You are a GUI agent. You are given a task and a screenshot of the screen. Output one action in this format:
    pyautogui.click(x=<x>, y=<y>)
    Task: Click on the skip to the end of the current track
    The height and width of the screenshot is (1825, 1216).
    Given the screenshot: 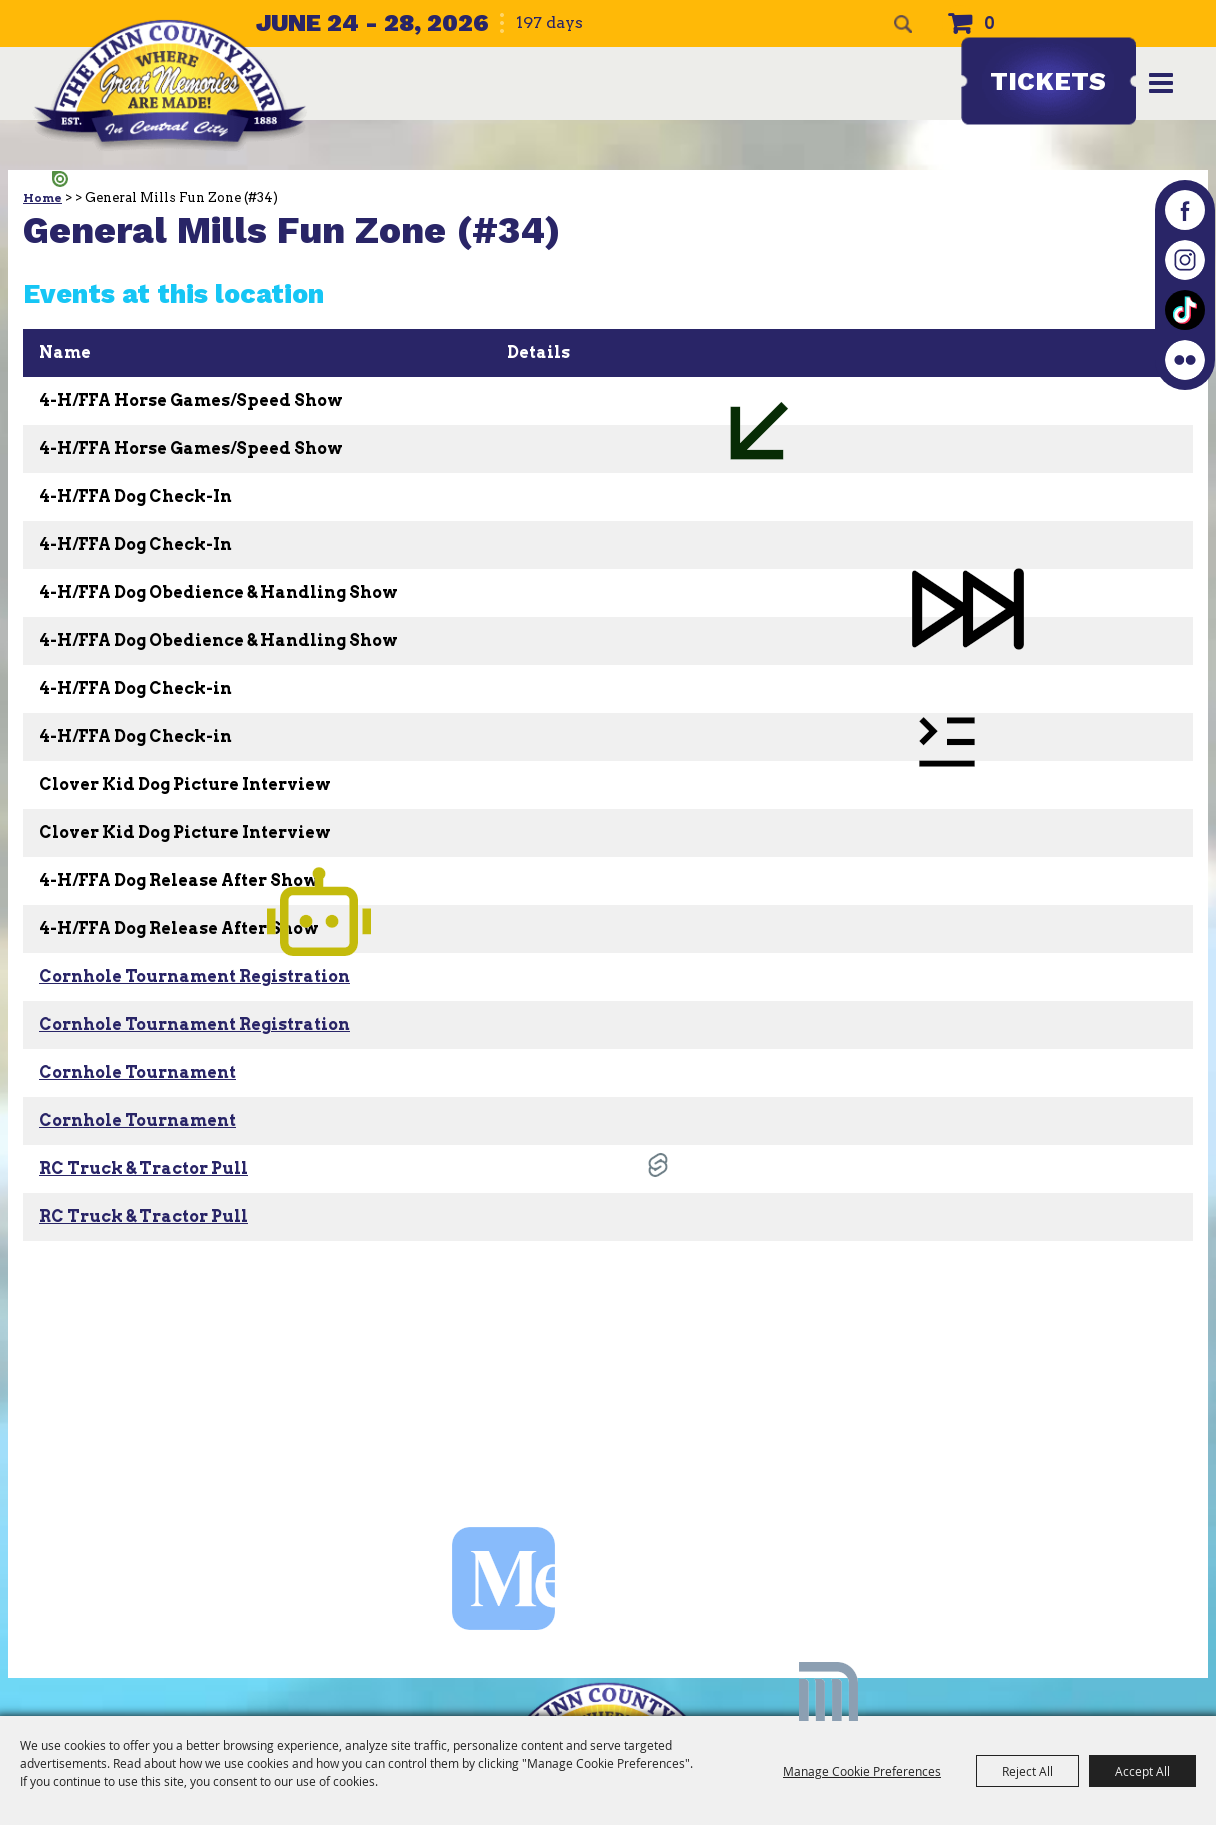 What is the action you would take?
    pyautogui.click(x=968, y=609)
    